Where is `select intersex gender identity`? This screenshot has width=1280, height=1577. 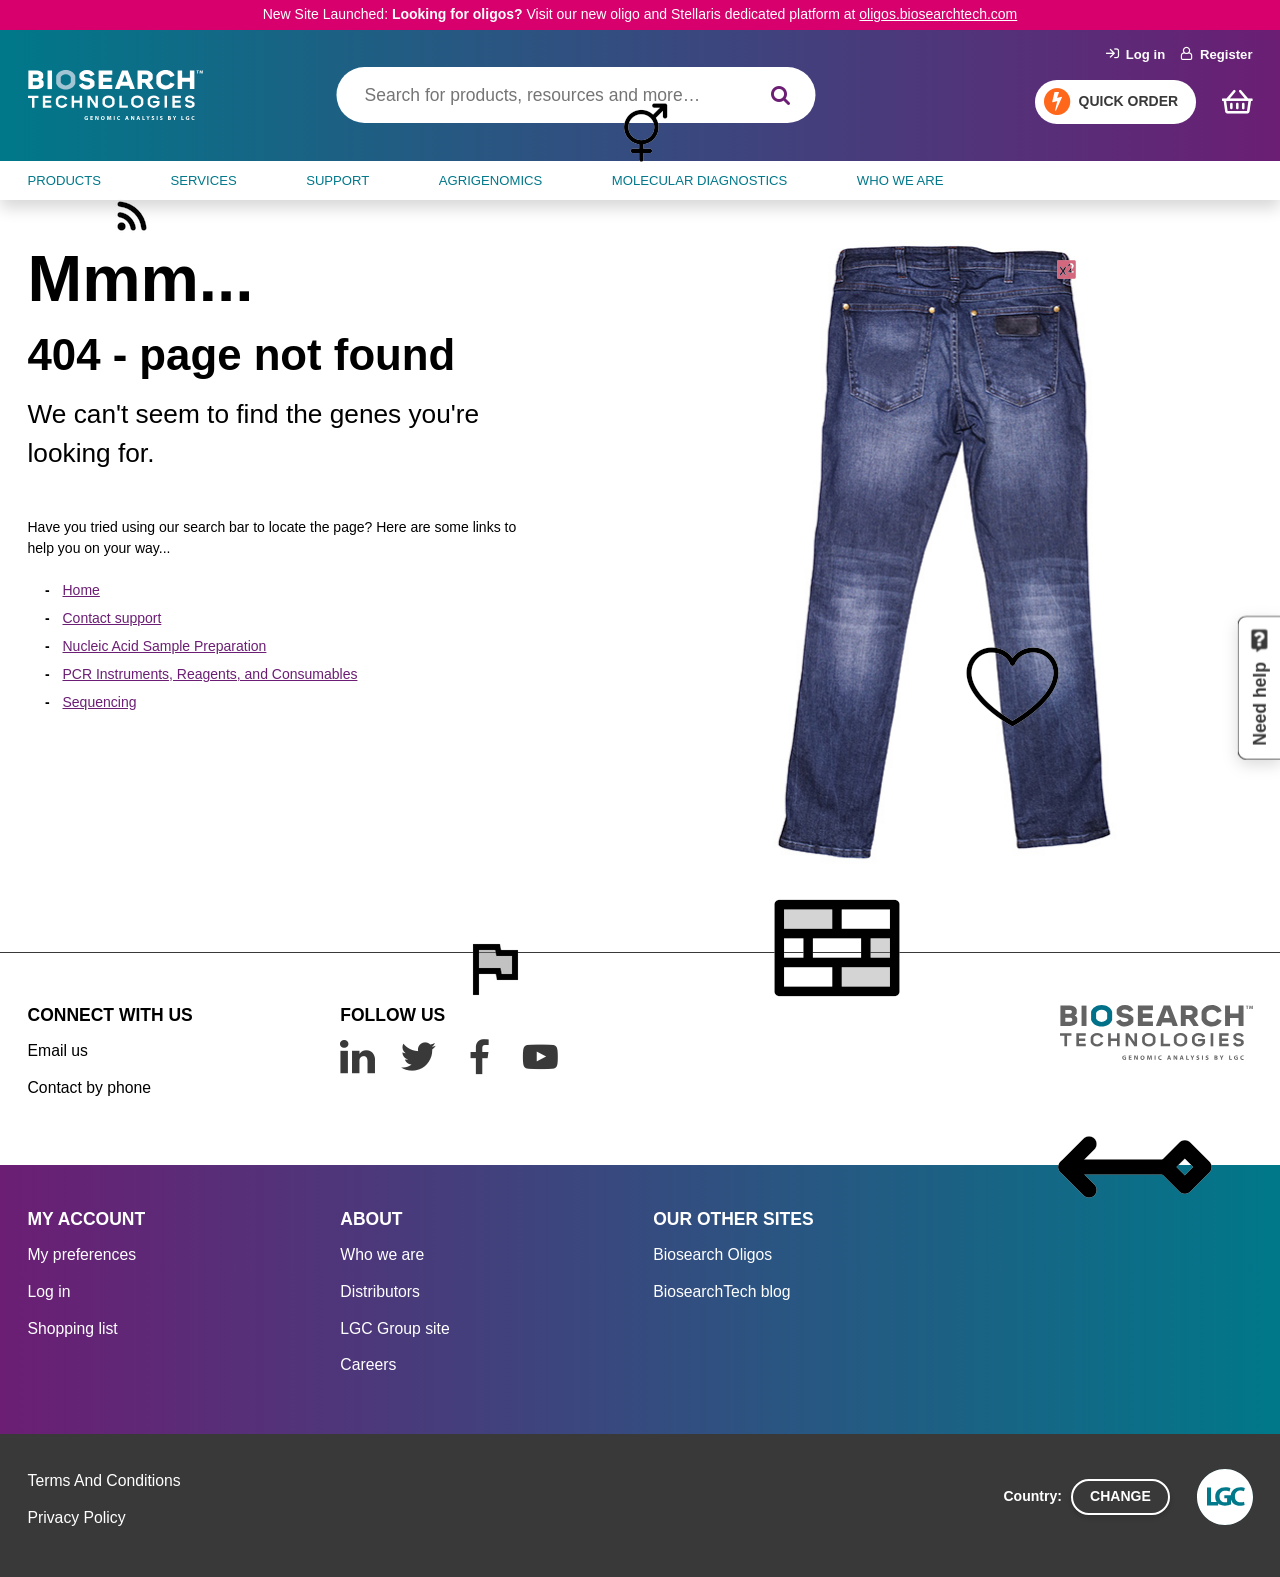
select intersex gender identity is located at coordinates (643, 131).